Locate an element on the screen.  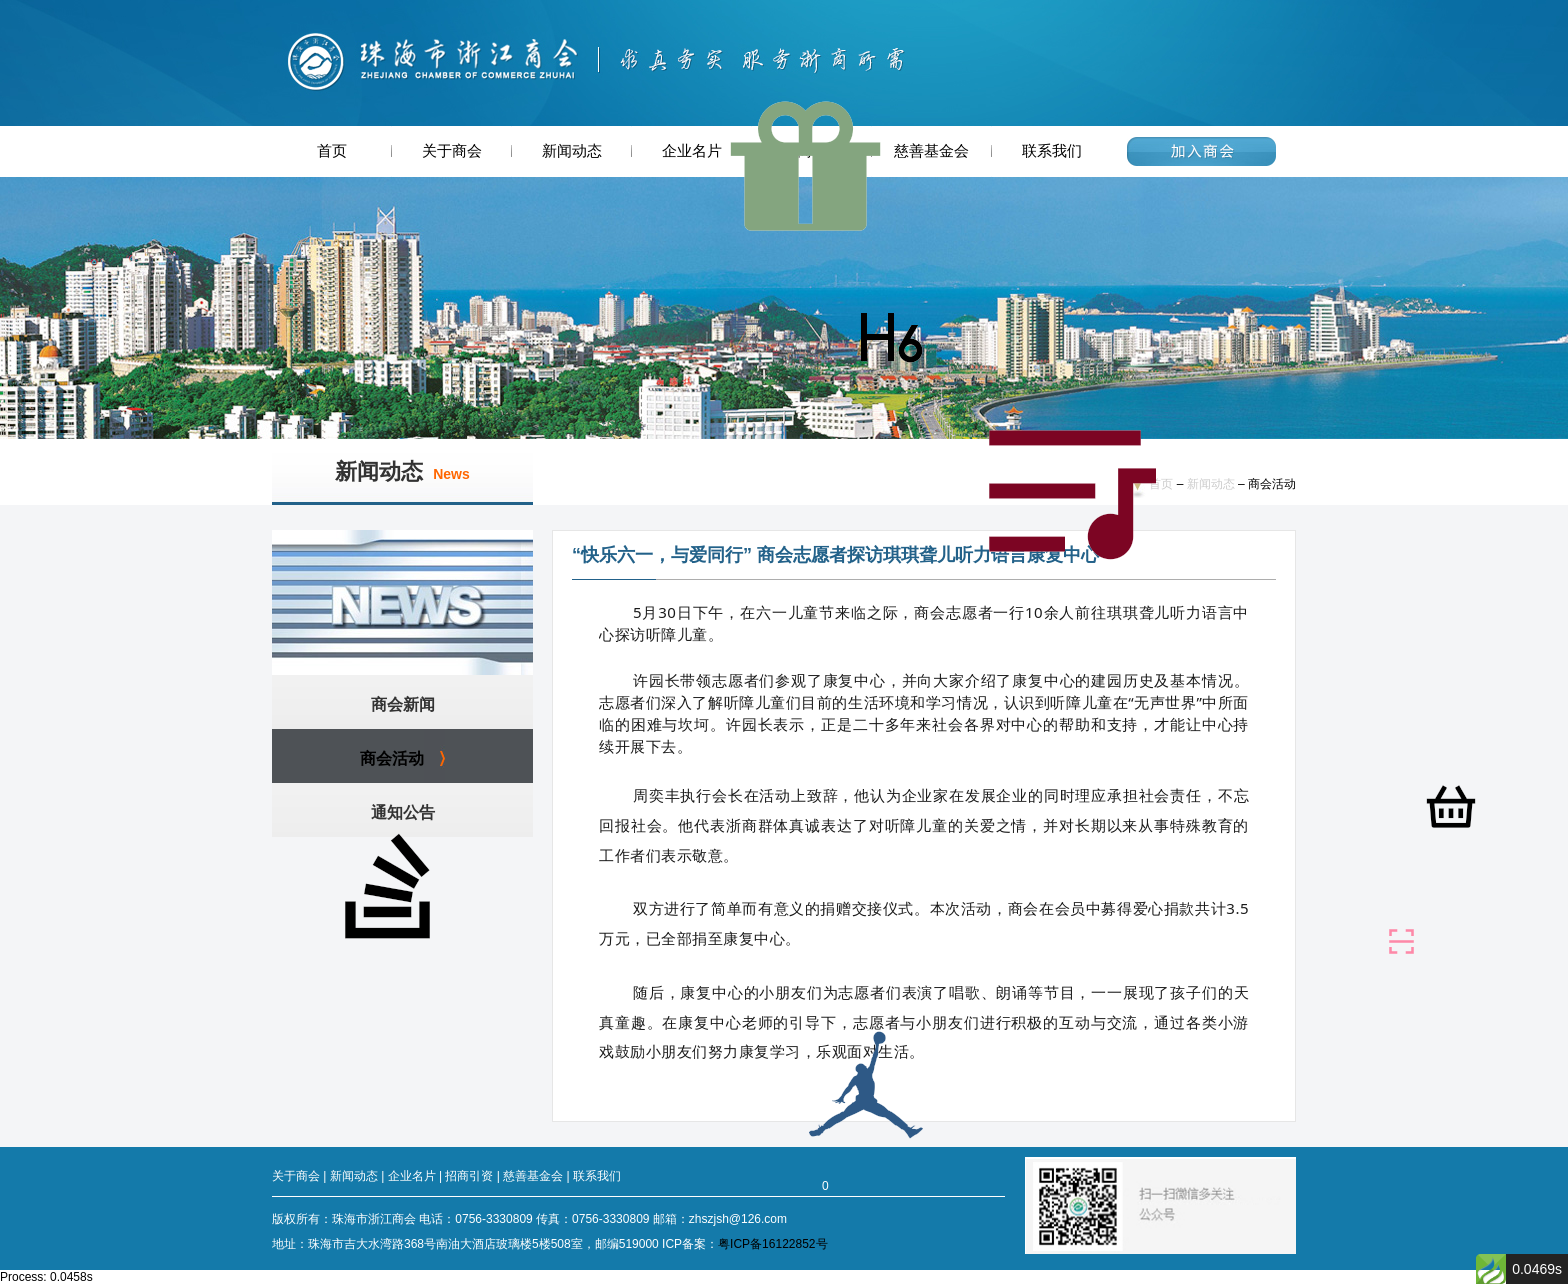
Jordan brand logo is located at coordinates (866, 1085).